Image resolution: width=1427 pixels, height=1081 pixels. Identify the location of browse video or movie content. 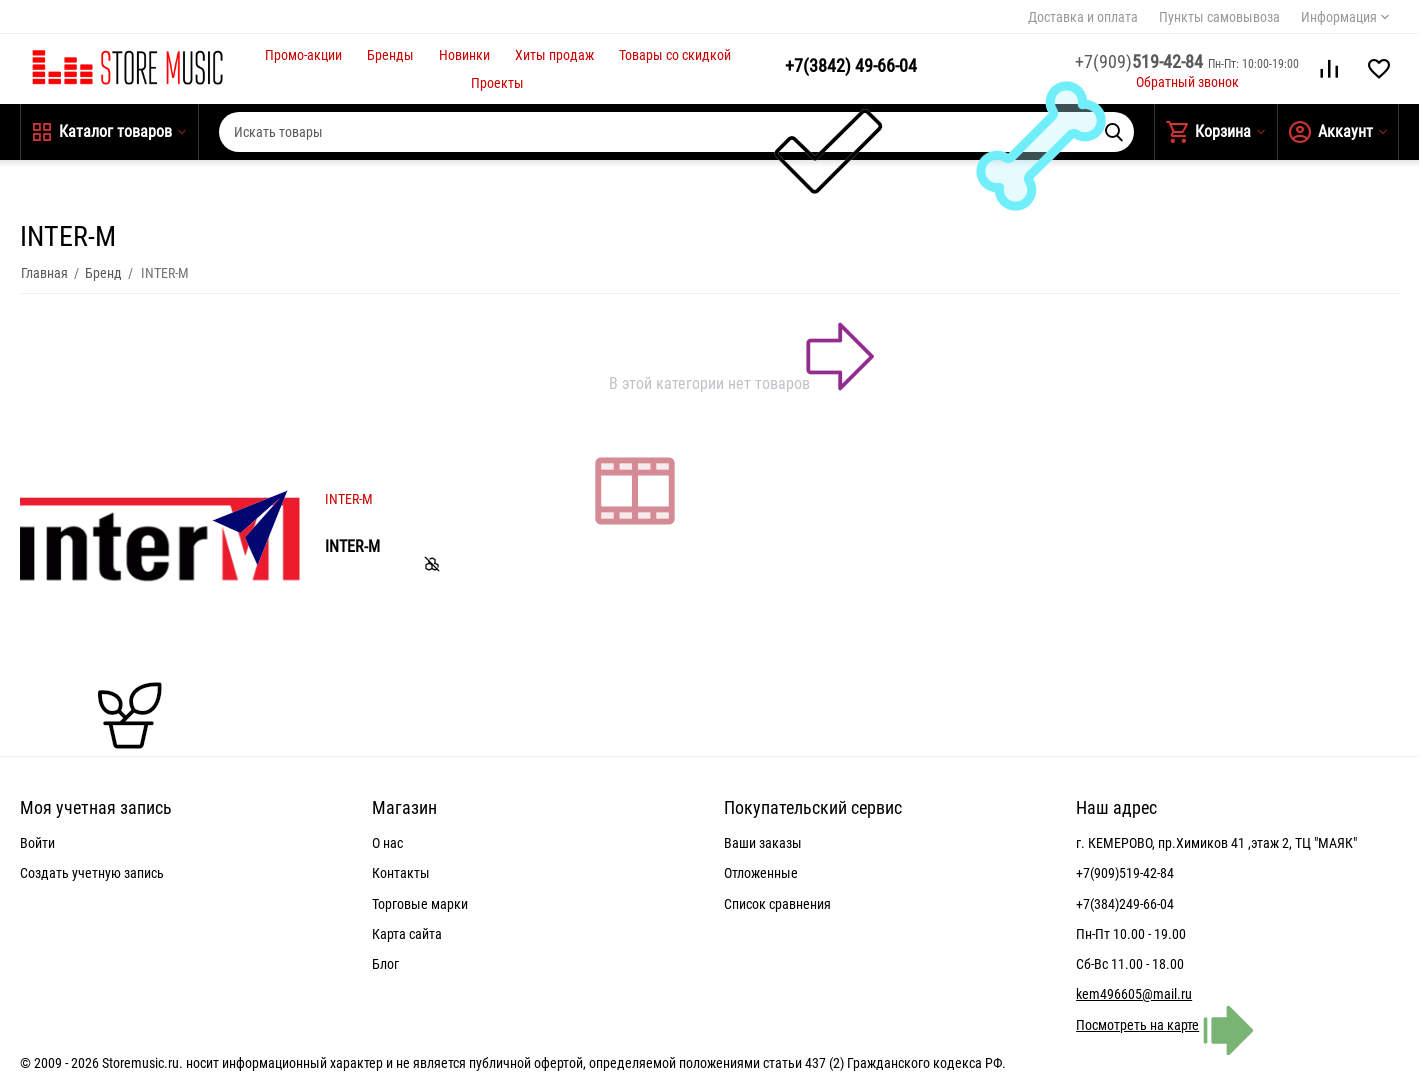
(635, 491).